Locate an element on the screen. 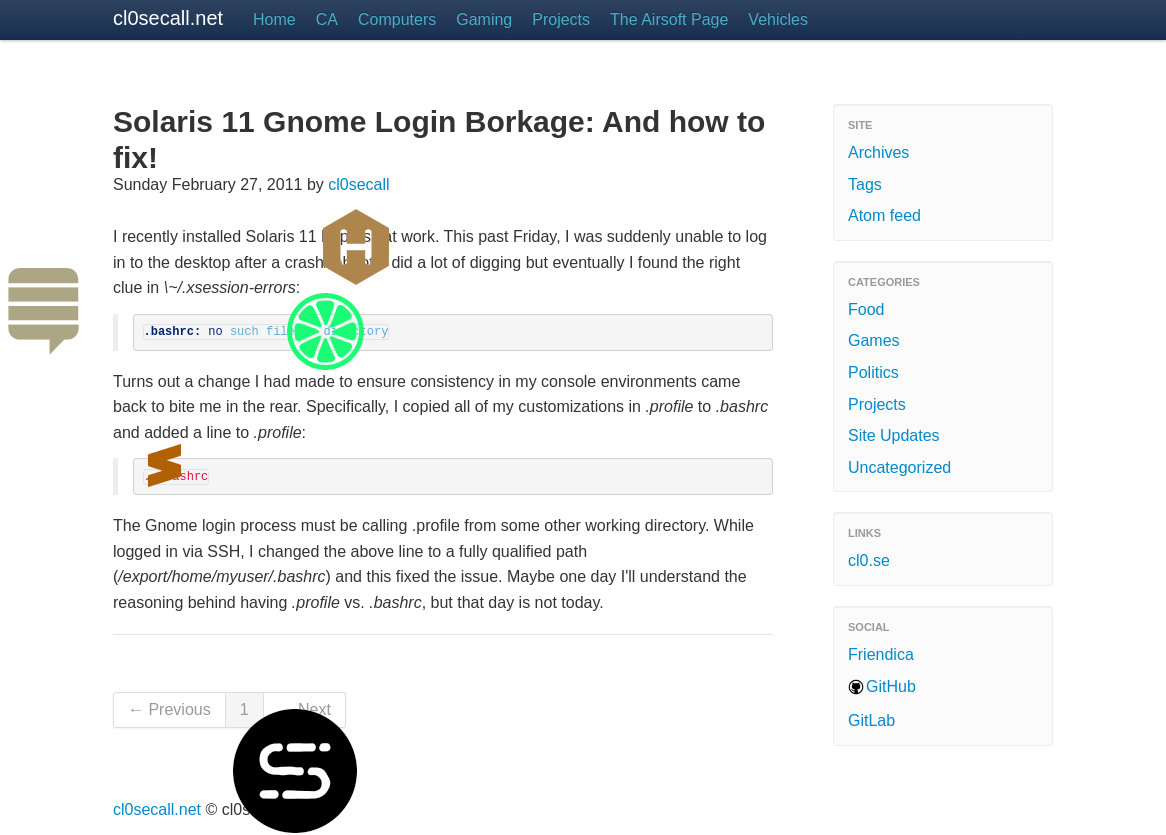 This screenshot has height=835, width=1166. sanic web framework logo is located at coordinates (295, 771).